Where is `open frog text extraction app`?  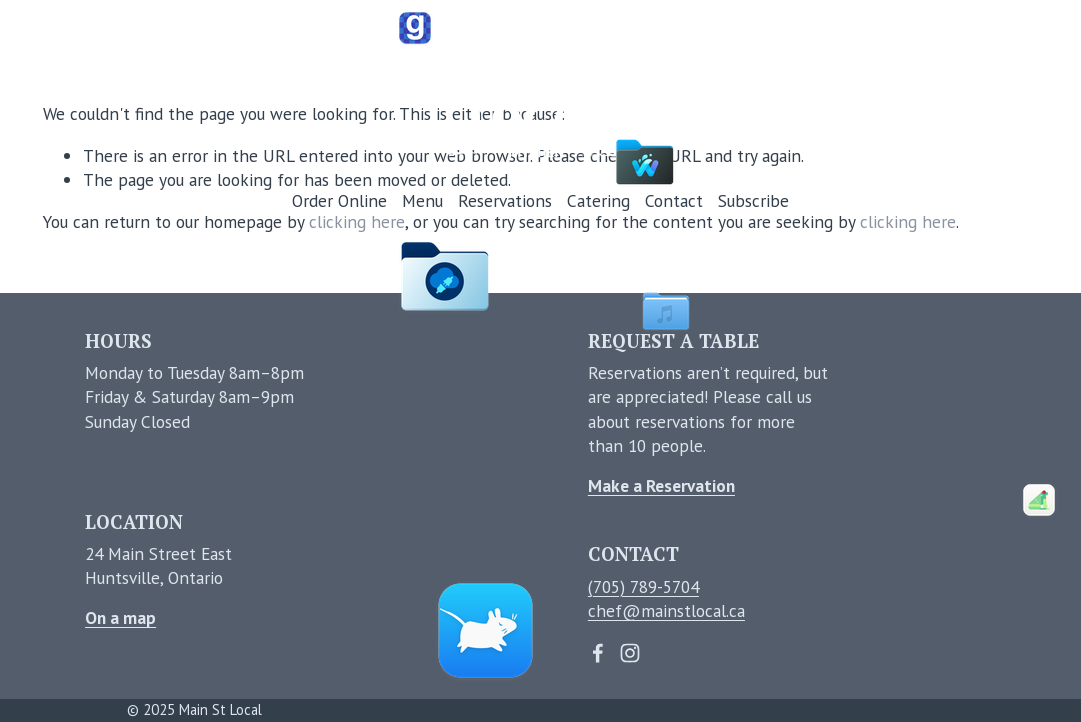
open frog text extraction app is located at coordinates (1039, 500).